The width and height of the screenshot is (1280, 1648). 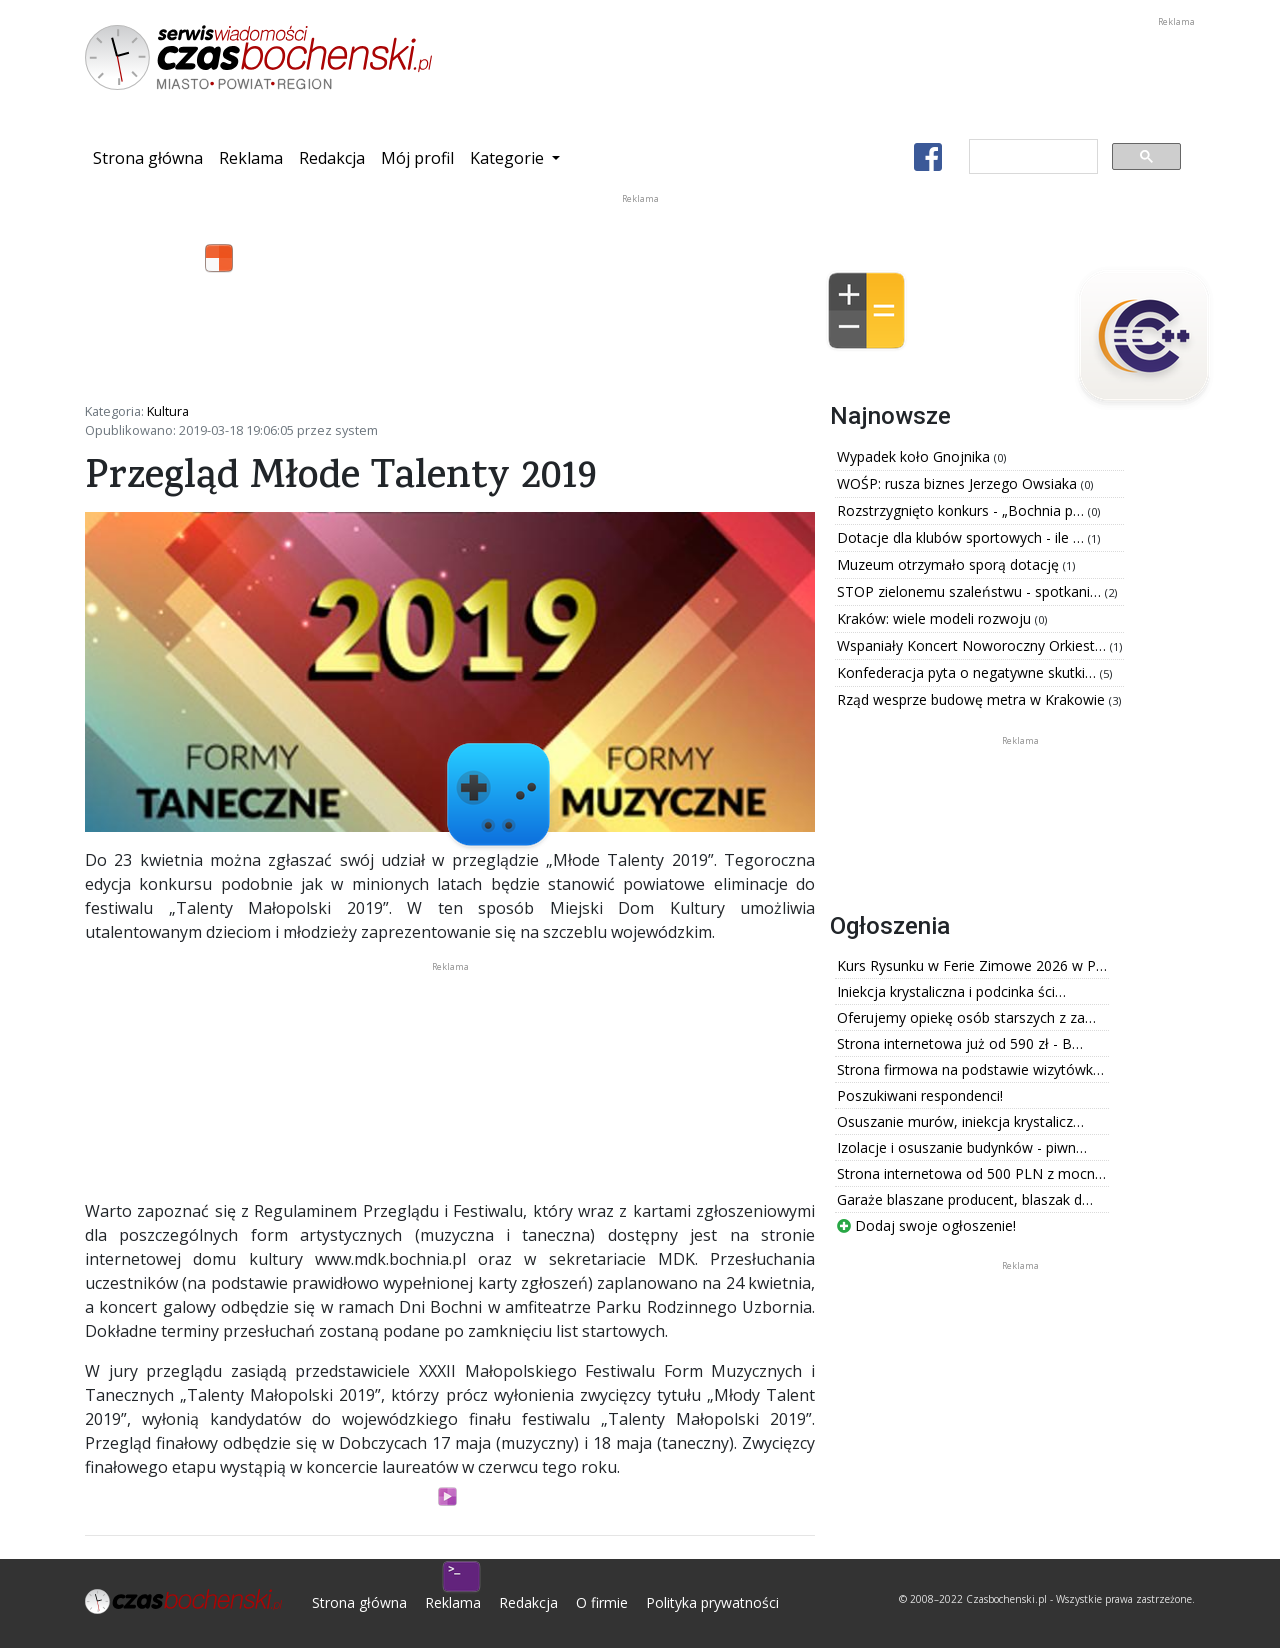 I want to click on launch mgba game boy advance emulator, so click(x=498, y=794).